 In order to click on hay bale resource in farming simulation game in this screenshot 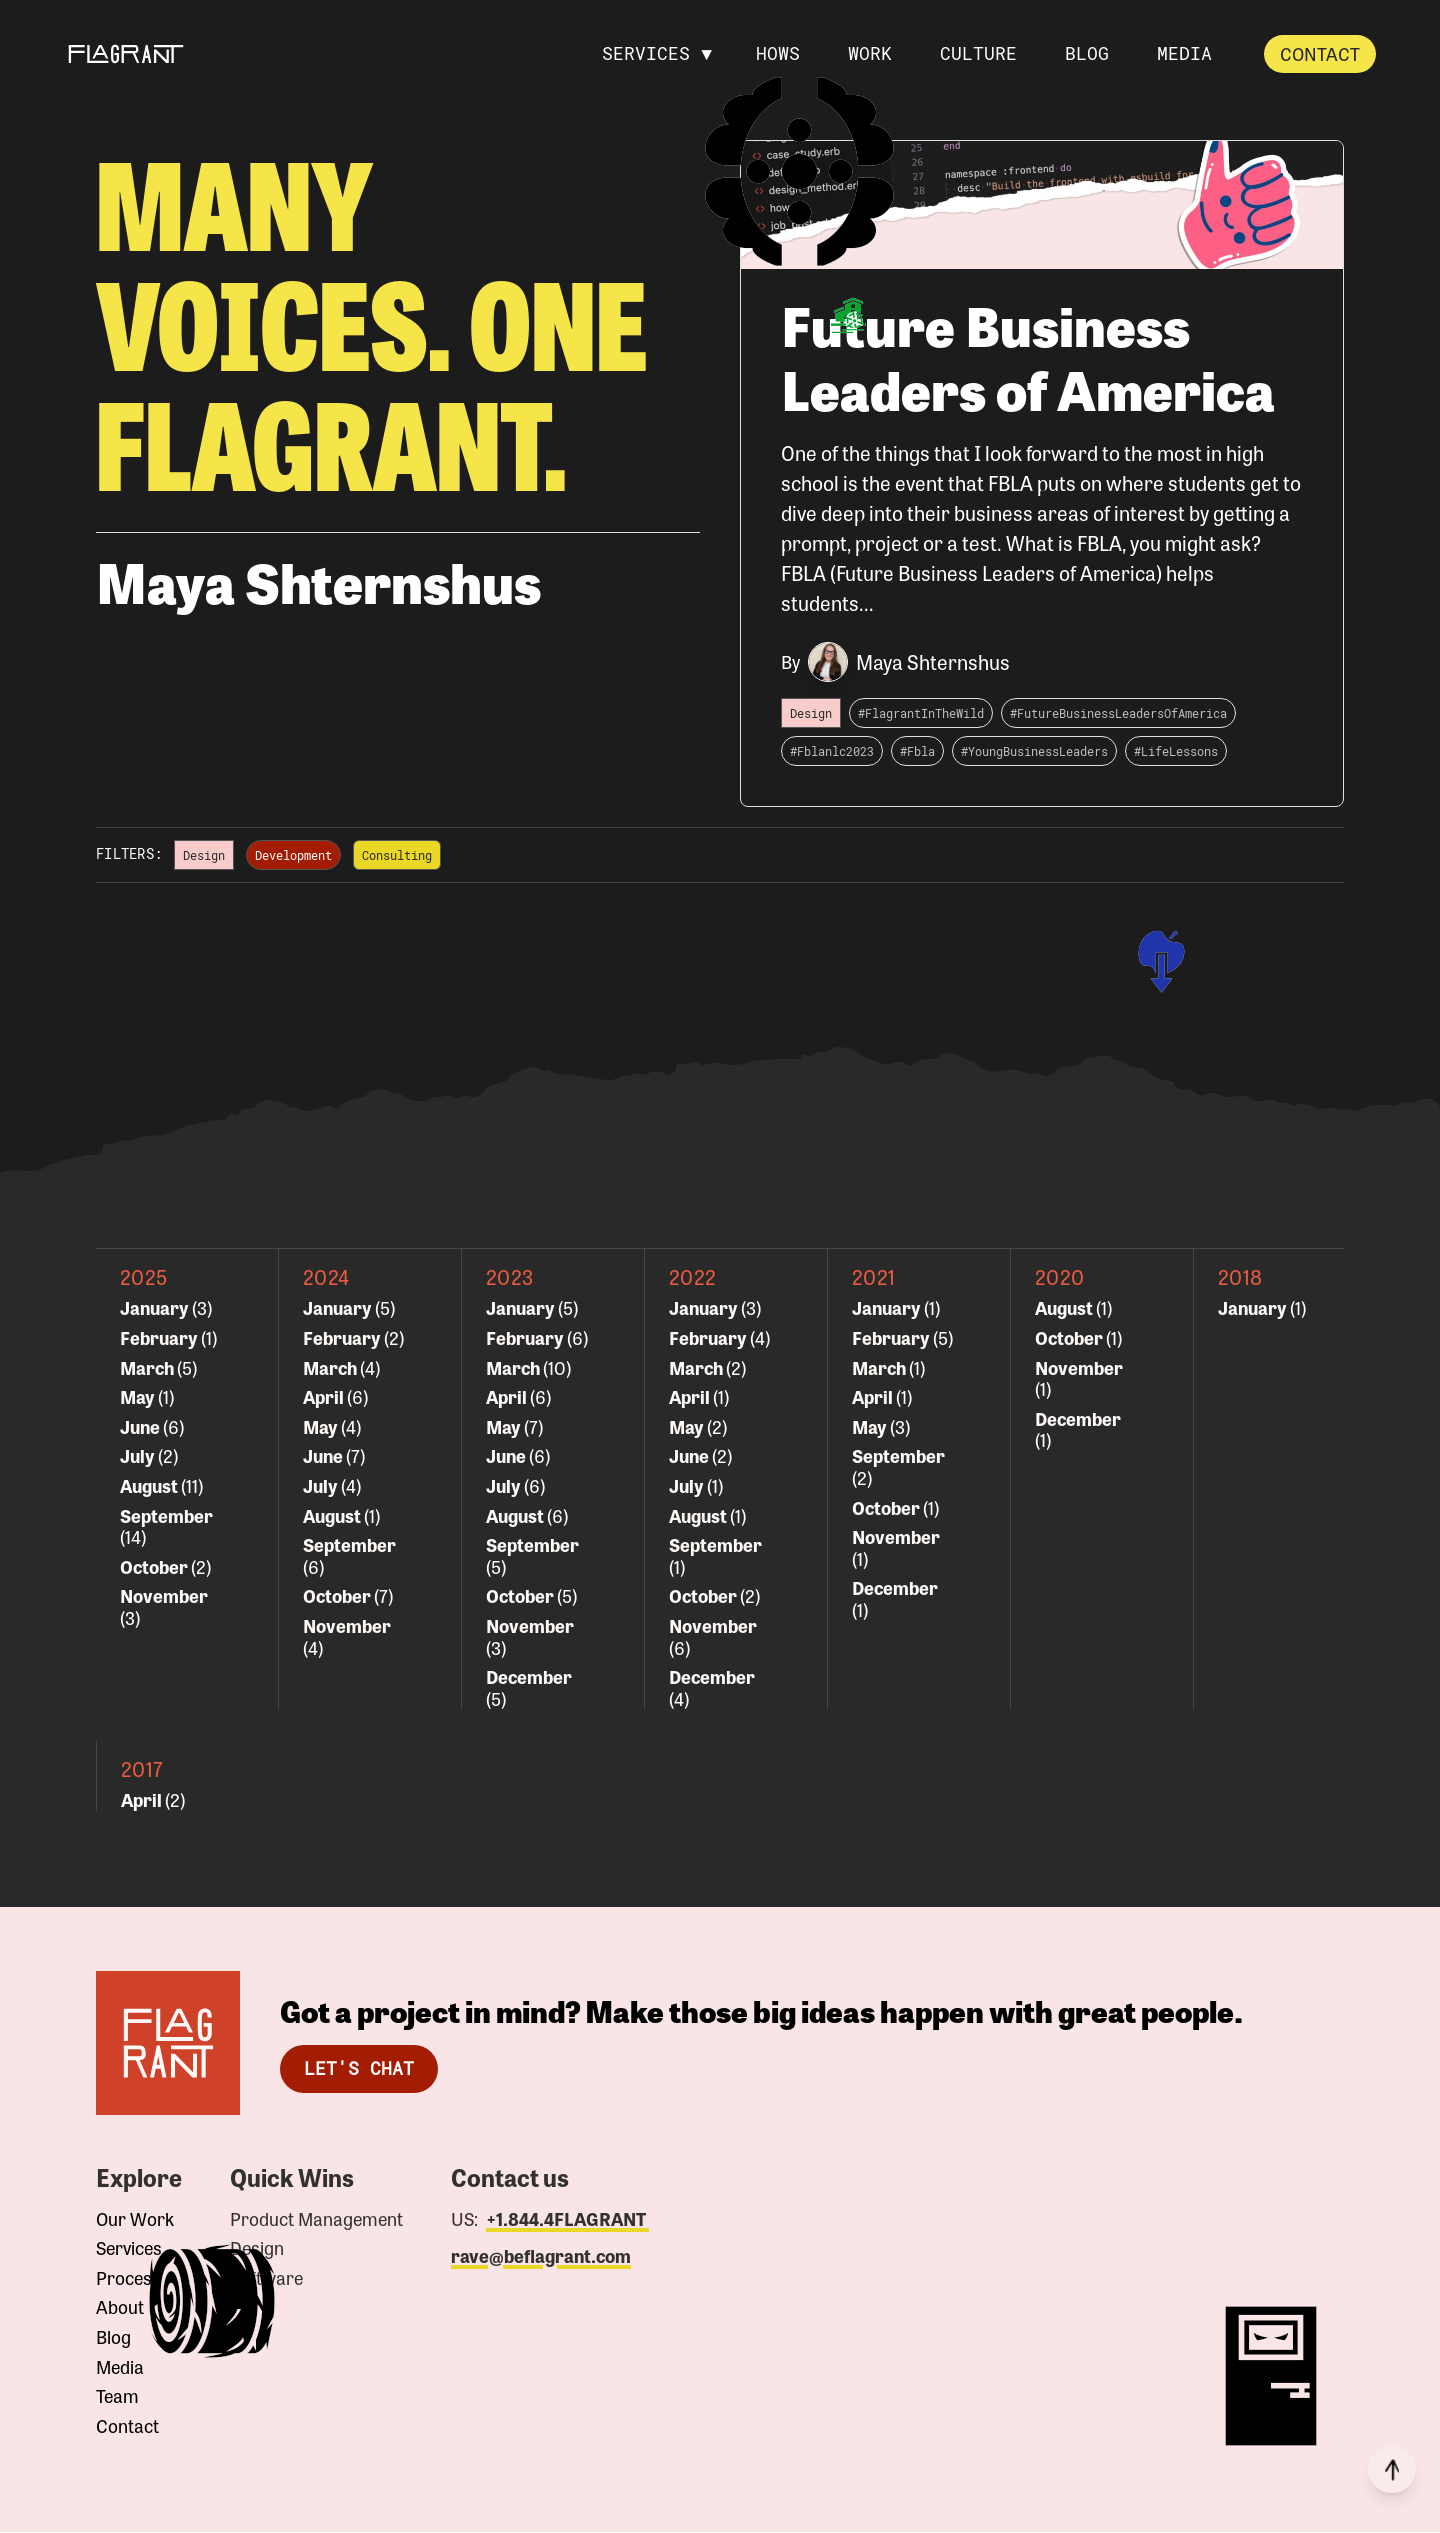, I will do `click(212, 2301)`.